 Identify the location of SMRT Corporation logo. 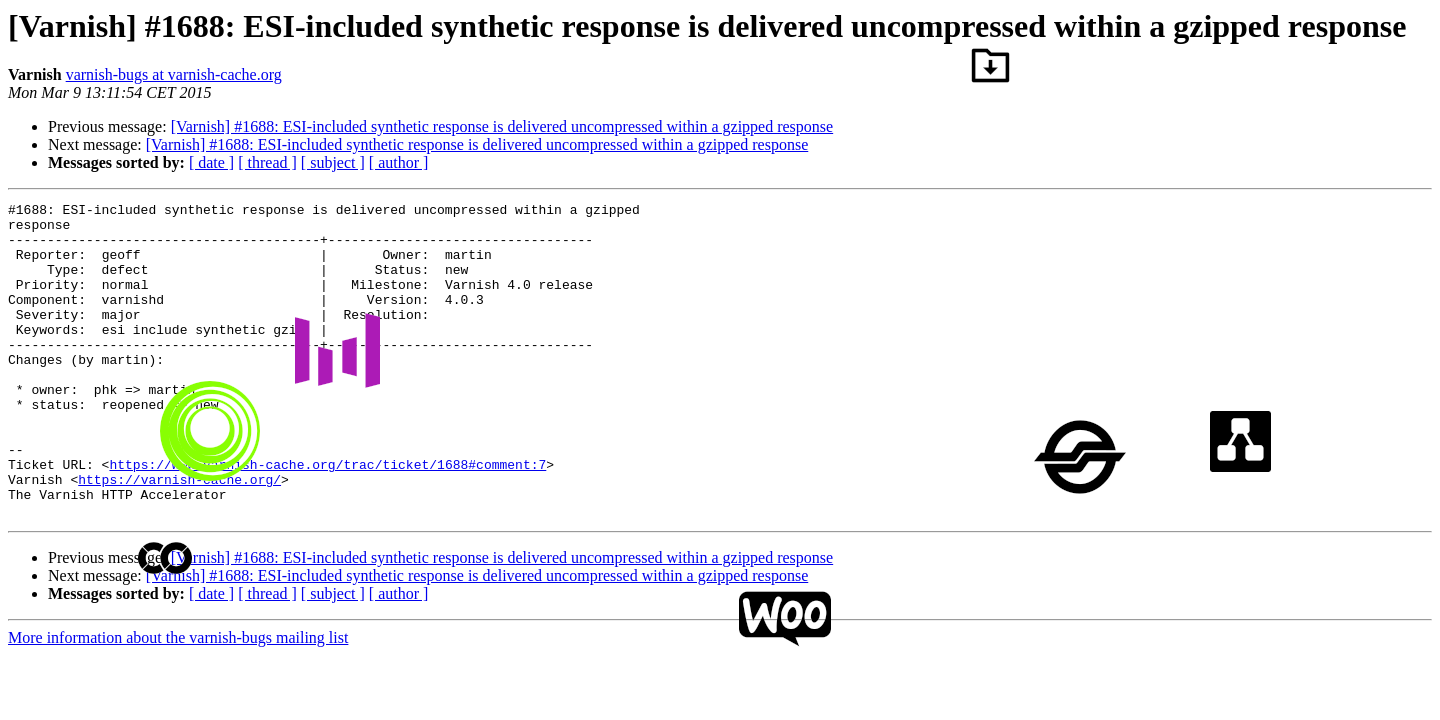
(1080, 457).